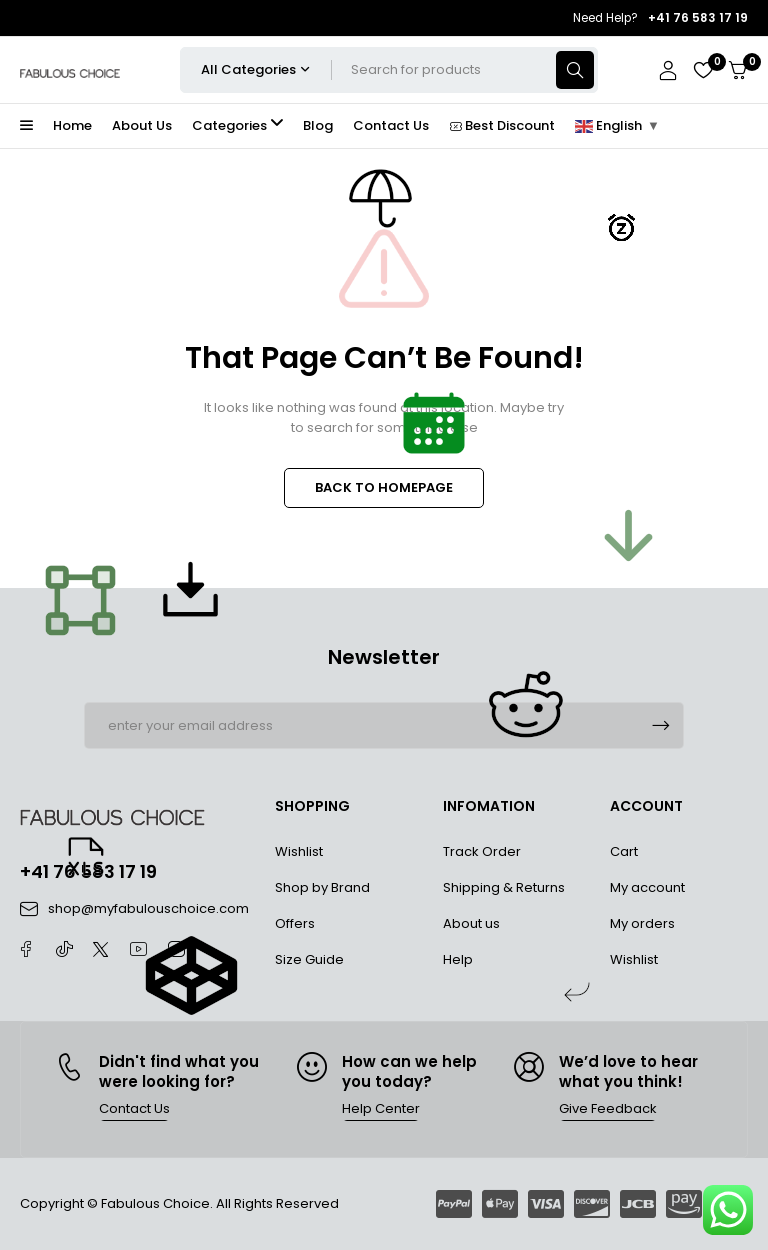  I want to click on scroll down or view more content, so click(628, 535).